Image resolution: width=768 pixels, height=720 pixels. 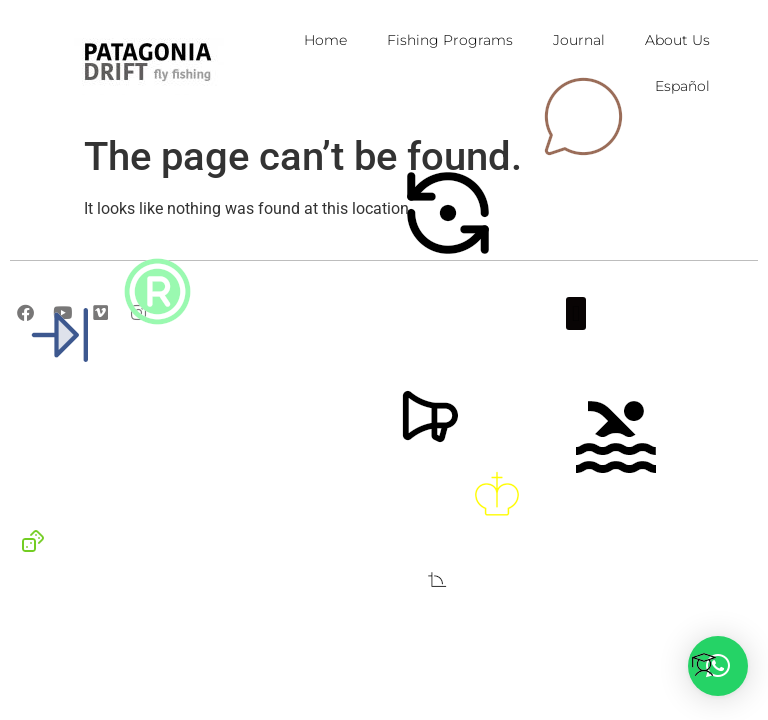 I want to click on skip to end of content, so click(x=61, y=335).